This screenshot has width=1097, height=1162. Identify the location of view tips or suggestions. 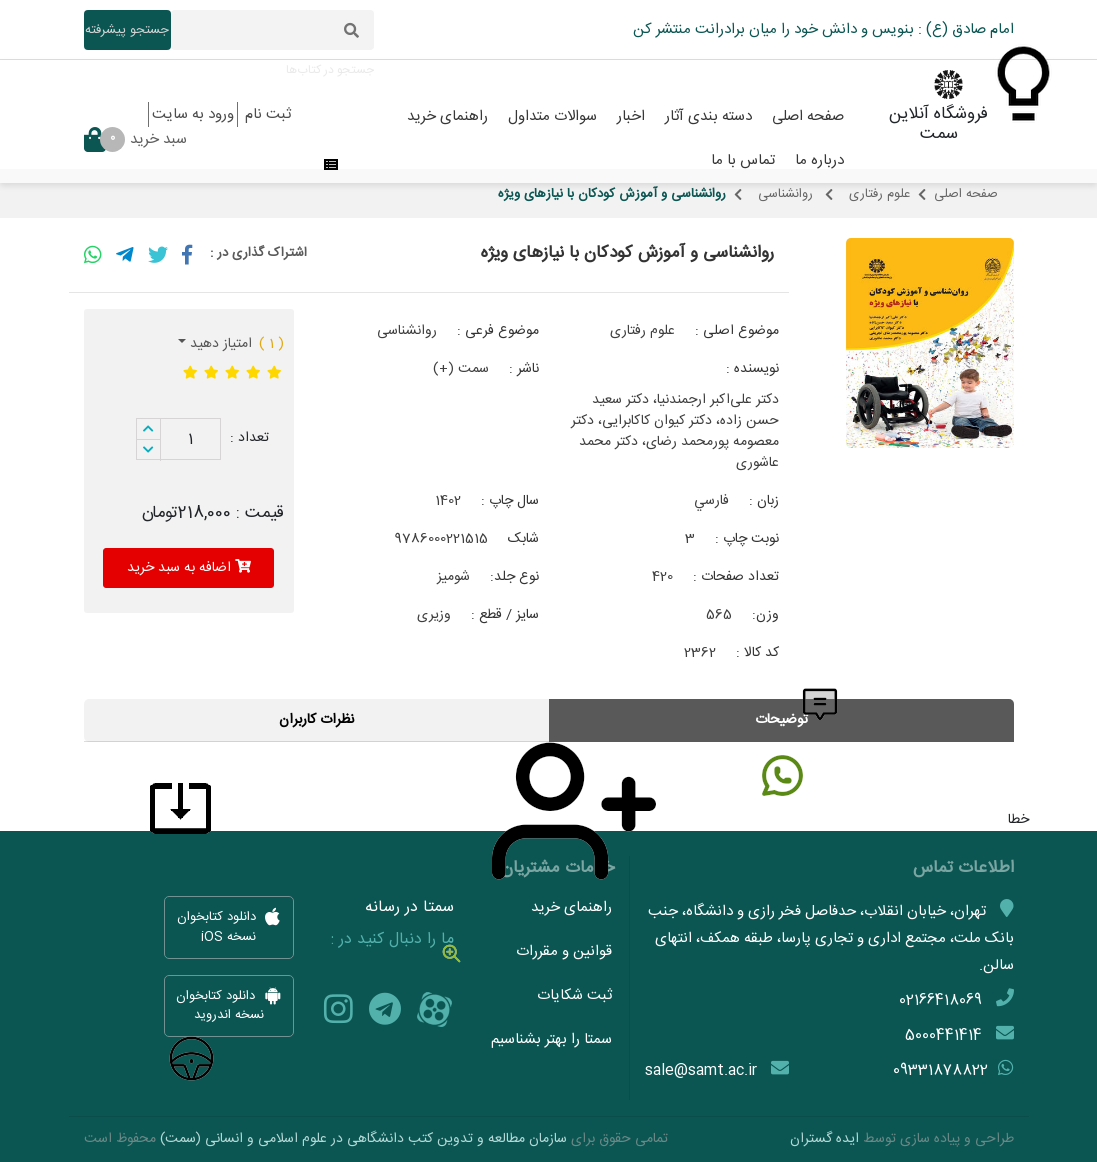
(1023, 83).